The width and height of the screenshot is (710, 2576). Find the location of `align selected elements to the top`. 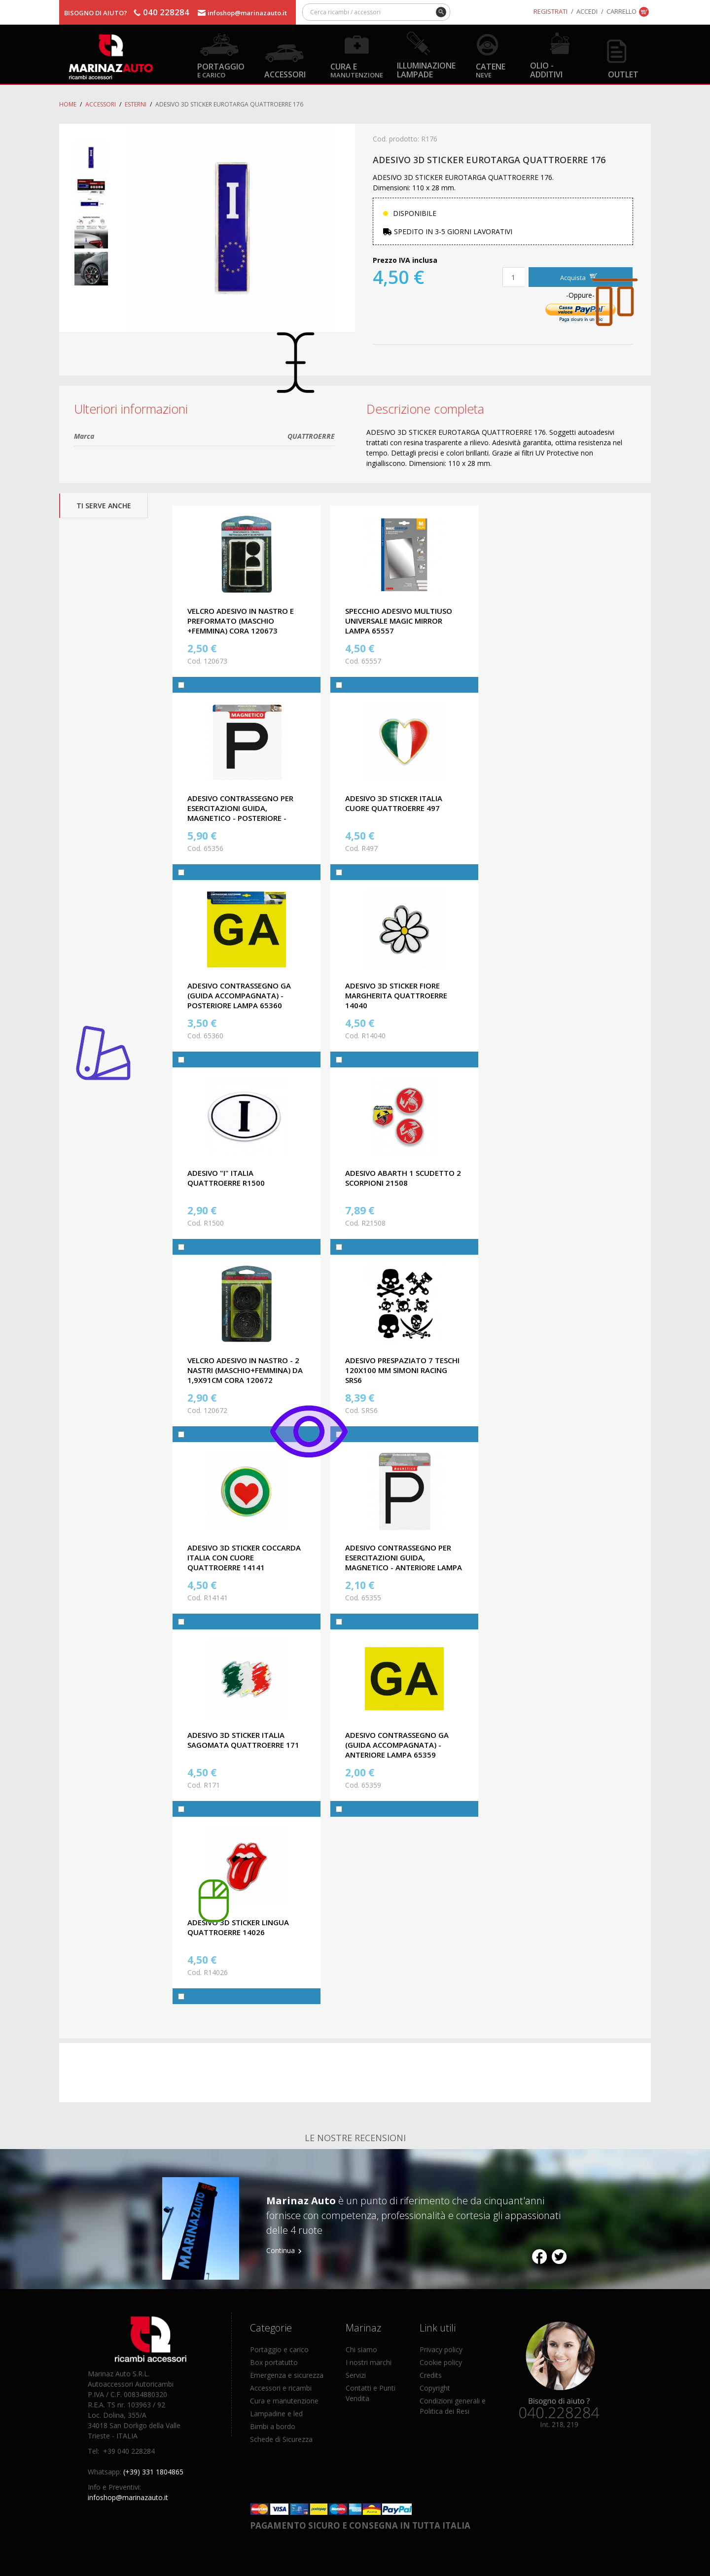

align selected elements to the top is located at coordinates (615, 301).